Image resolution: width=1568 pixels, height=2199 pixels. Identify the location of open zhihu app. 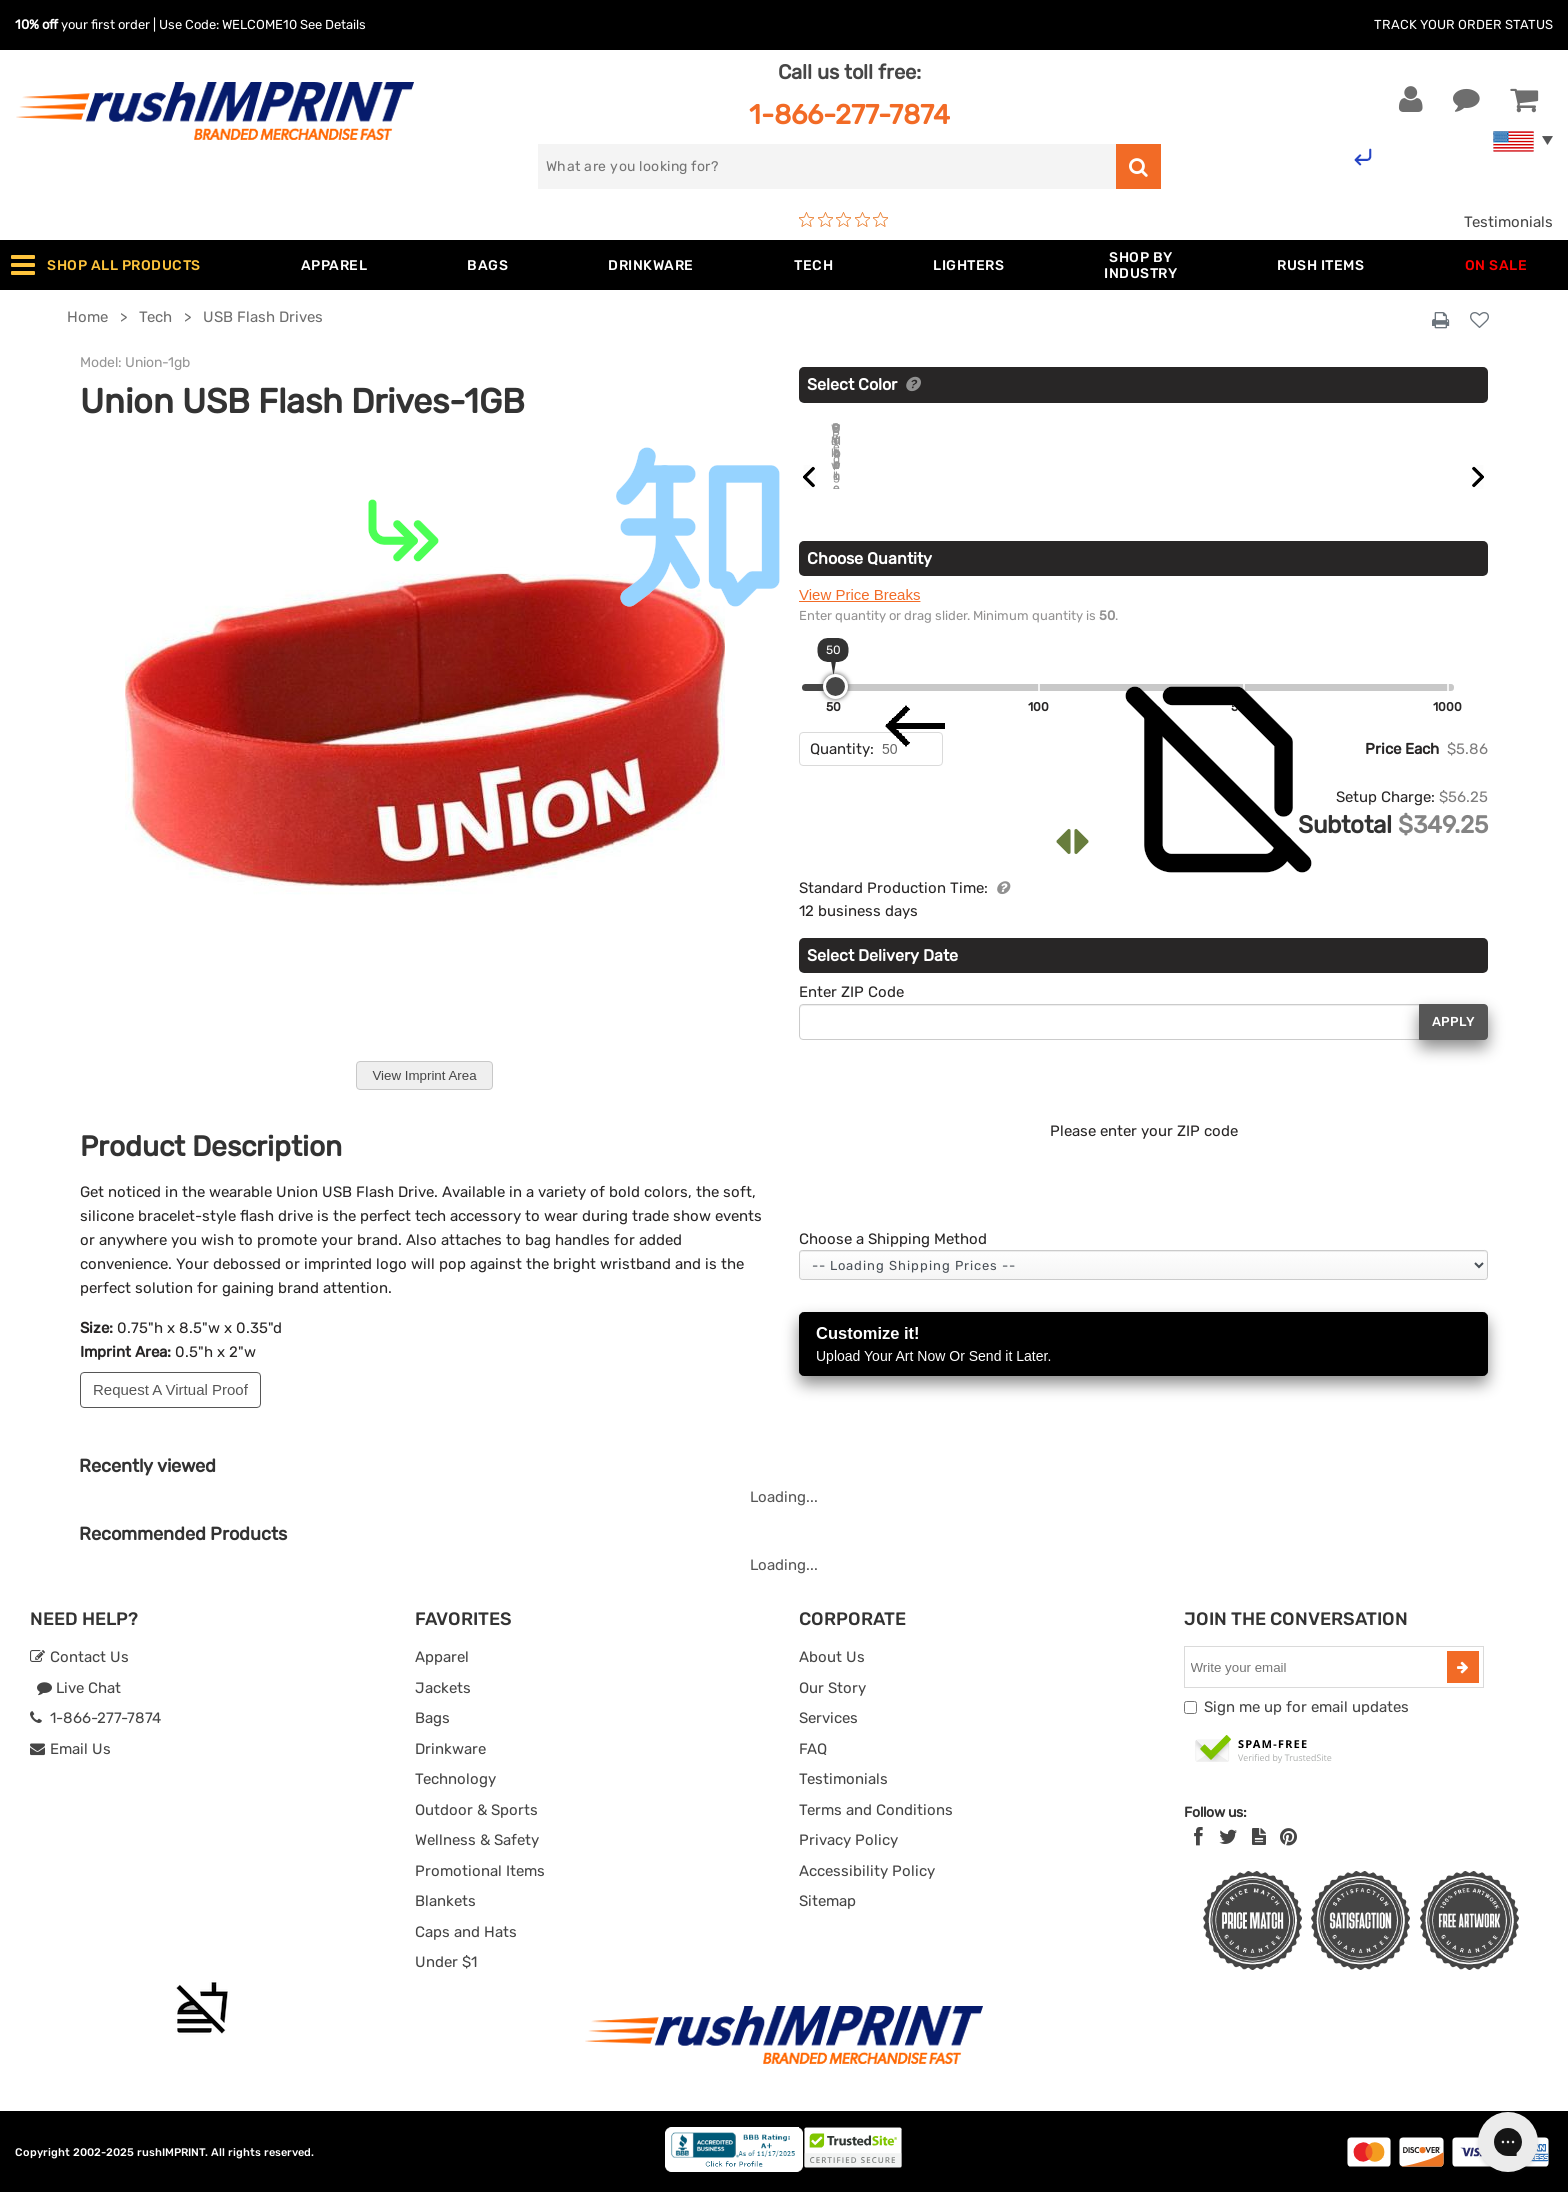
(700, 527).